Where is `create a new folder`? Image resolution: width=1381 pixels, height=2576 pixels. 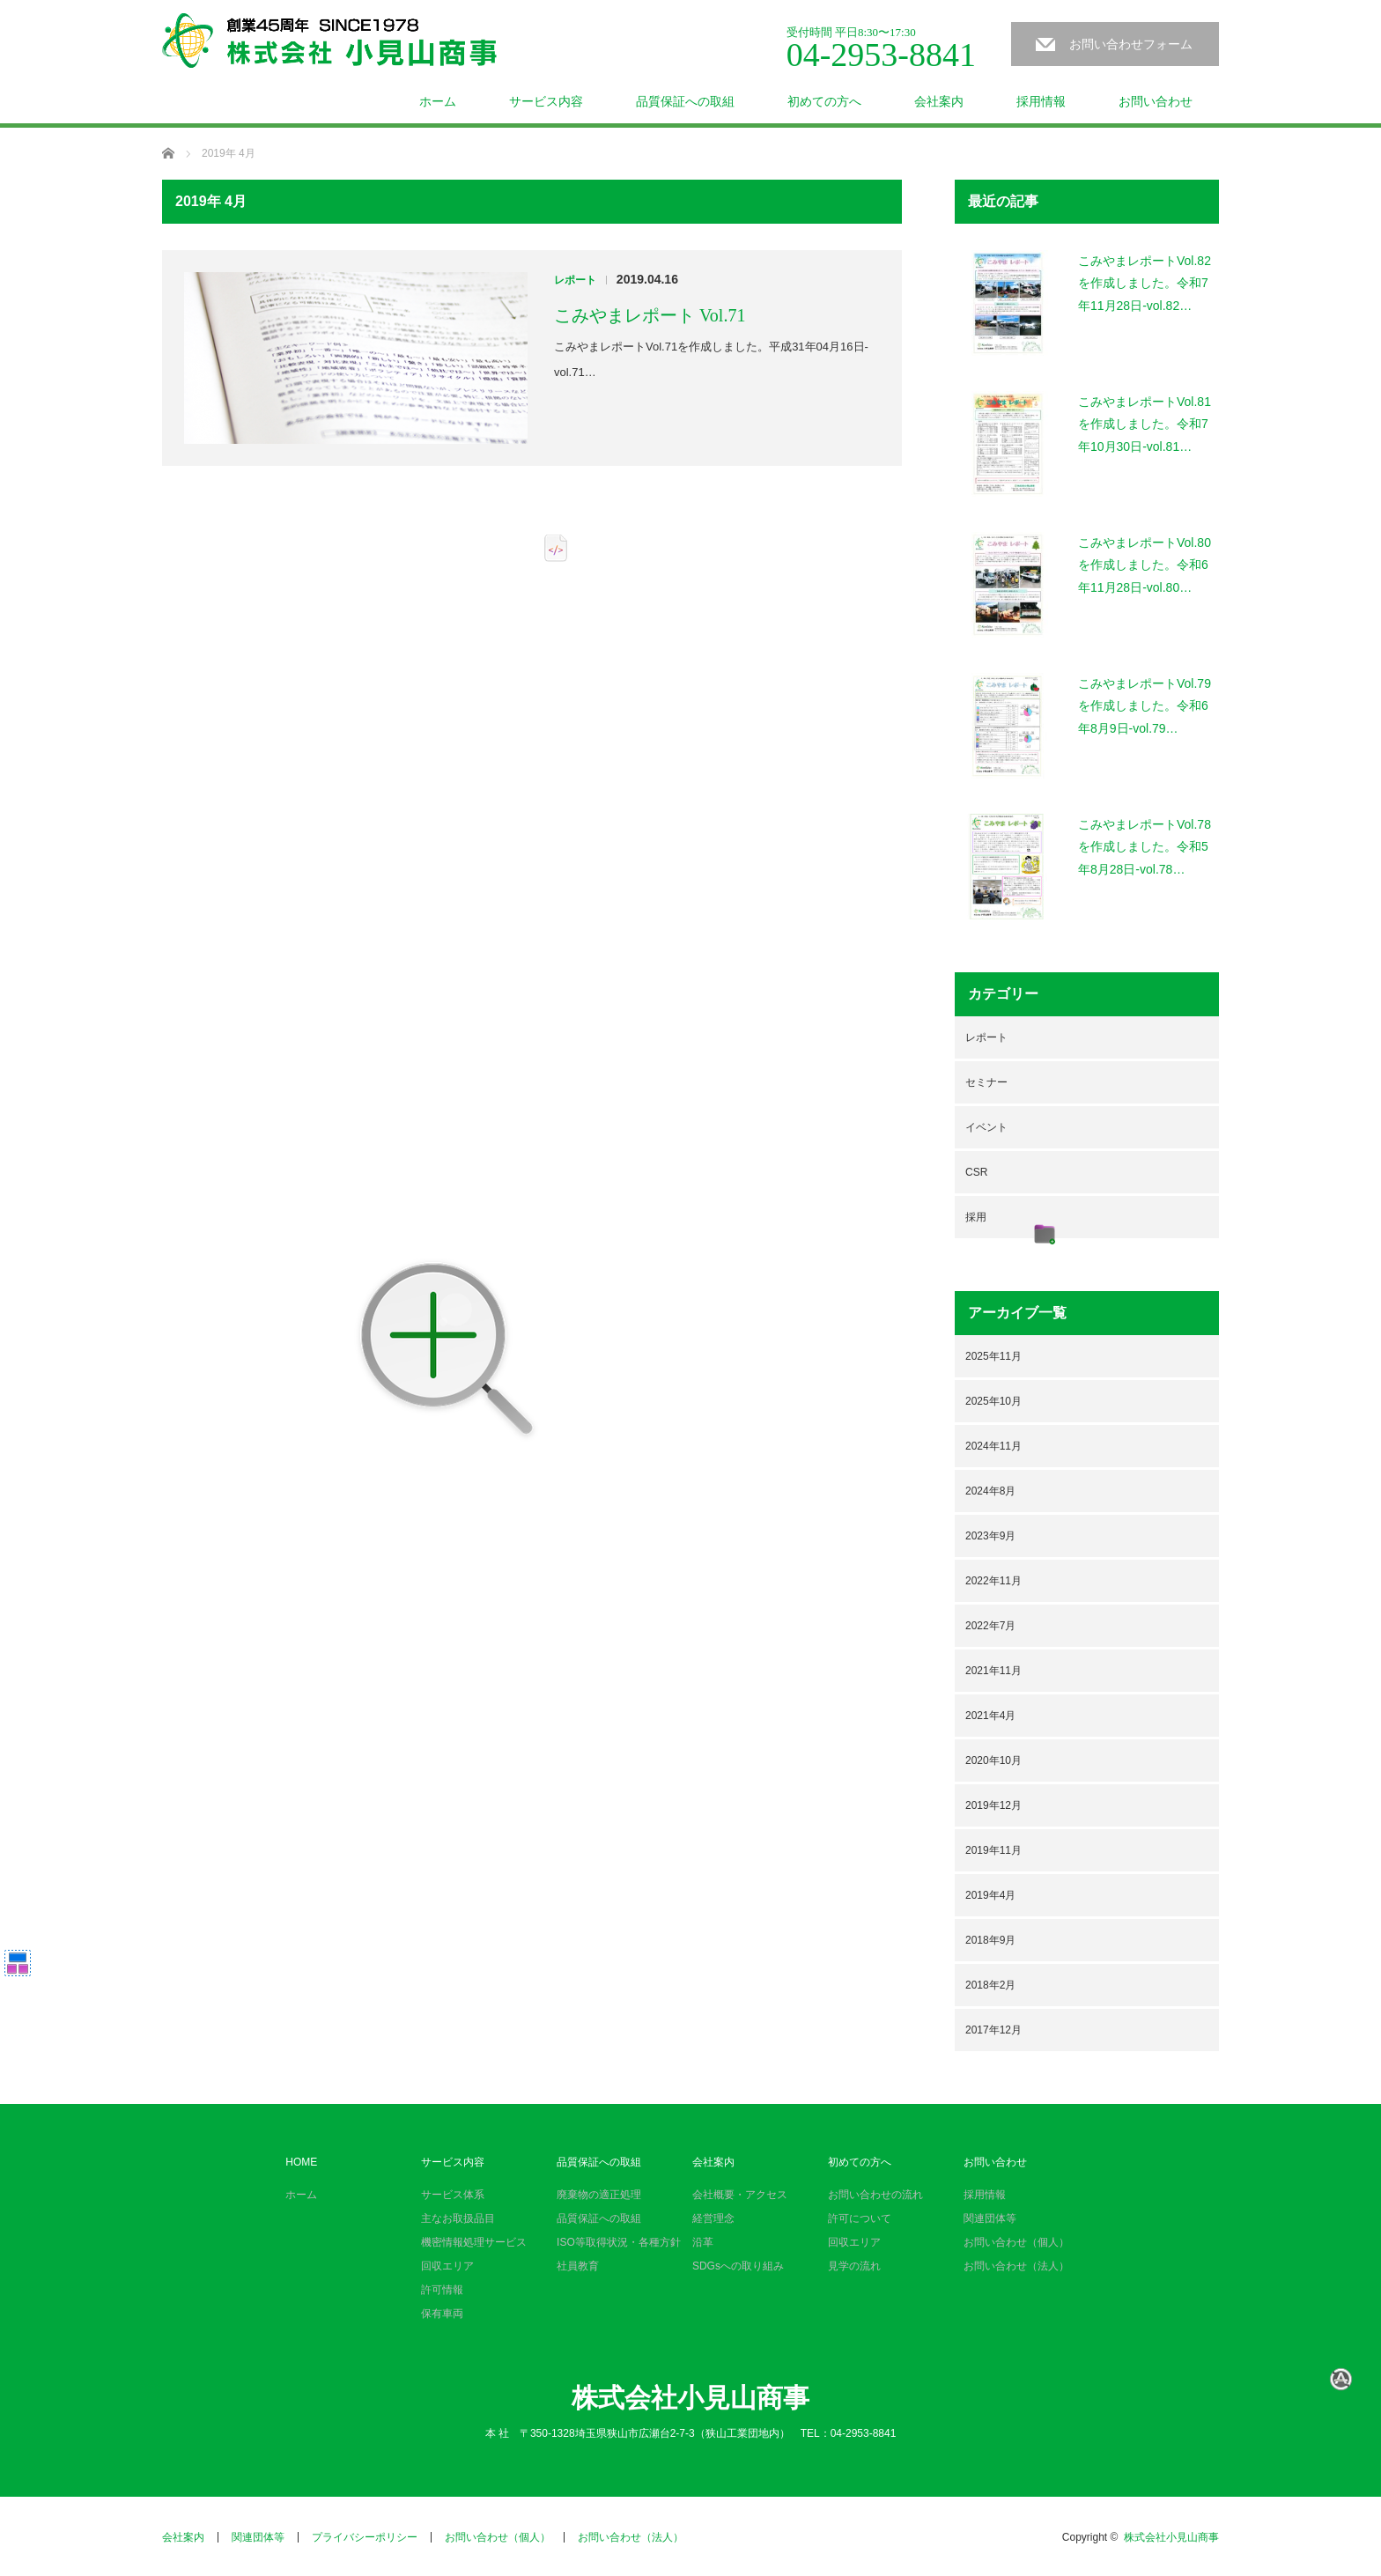 create a new folder is located at coordinates (1045, 1234).